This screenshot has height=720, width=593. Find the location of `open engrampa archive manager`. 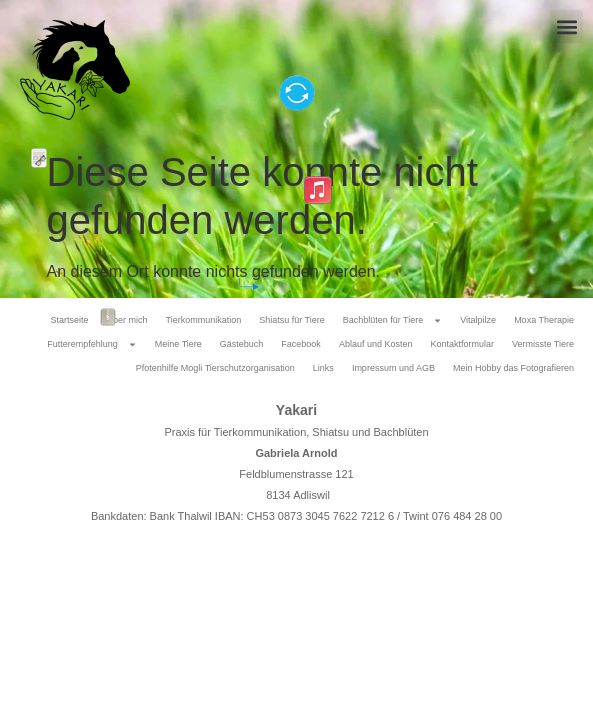

open engrampa archive manager is located at coordinates (108, 317).